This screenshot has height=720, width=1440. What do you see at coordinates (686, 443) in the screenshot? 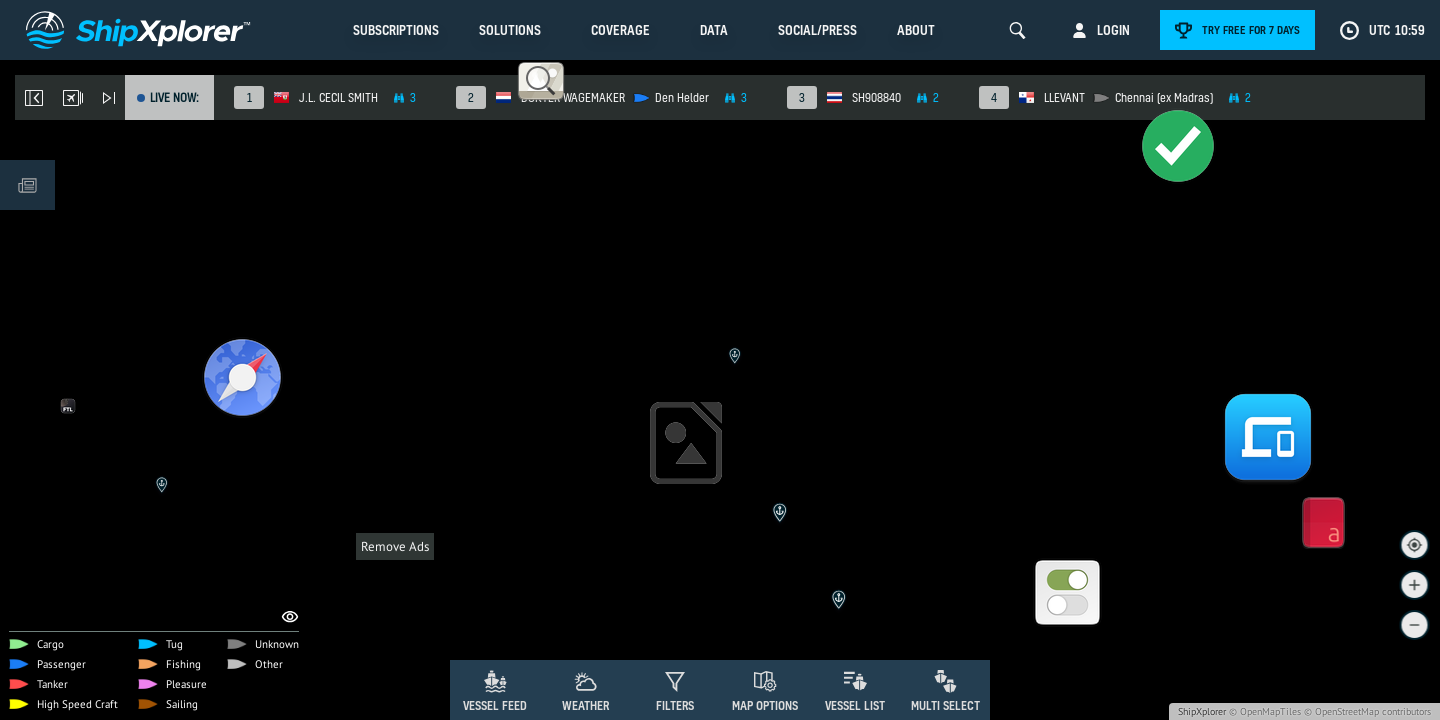
I see `open libreoffice draw application` at bounding box center [686, 443].